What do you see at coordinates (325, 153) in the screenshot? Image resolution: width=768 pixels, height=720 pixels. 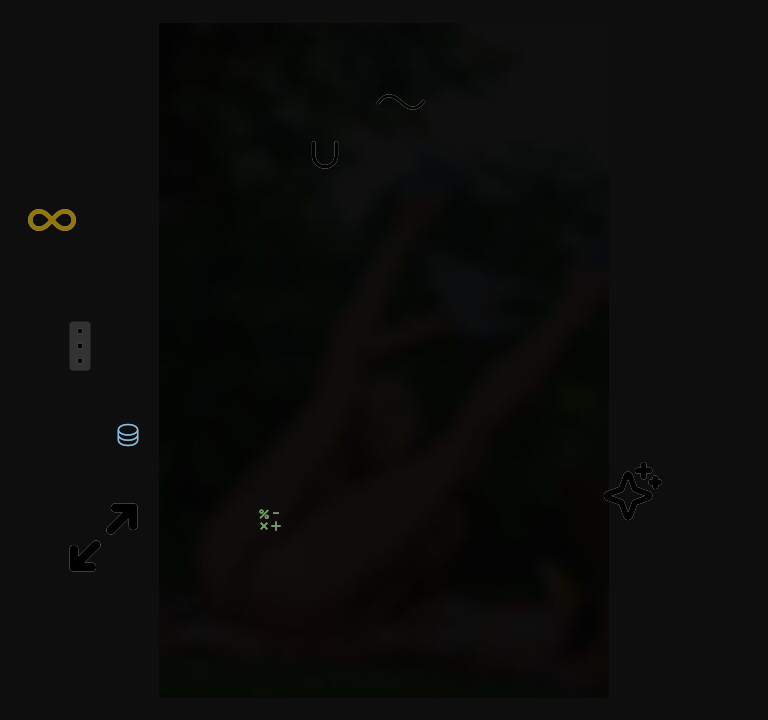 I see `combine or merge selected items` at bounding box center [325, 153].